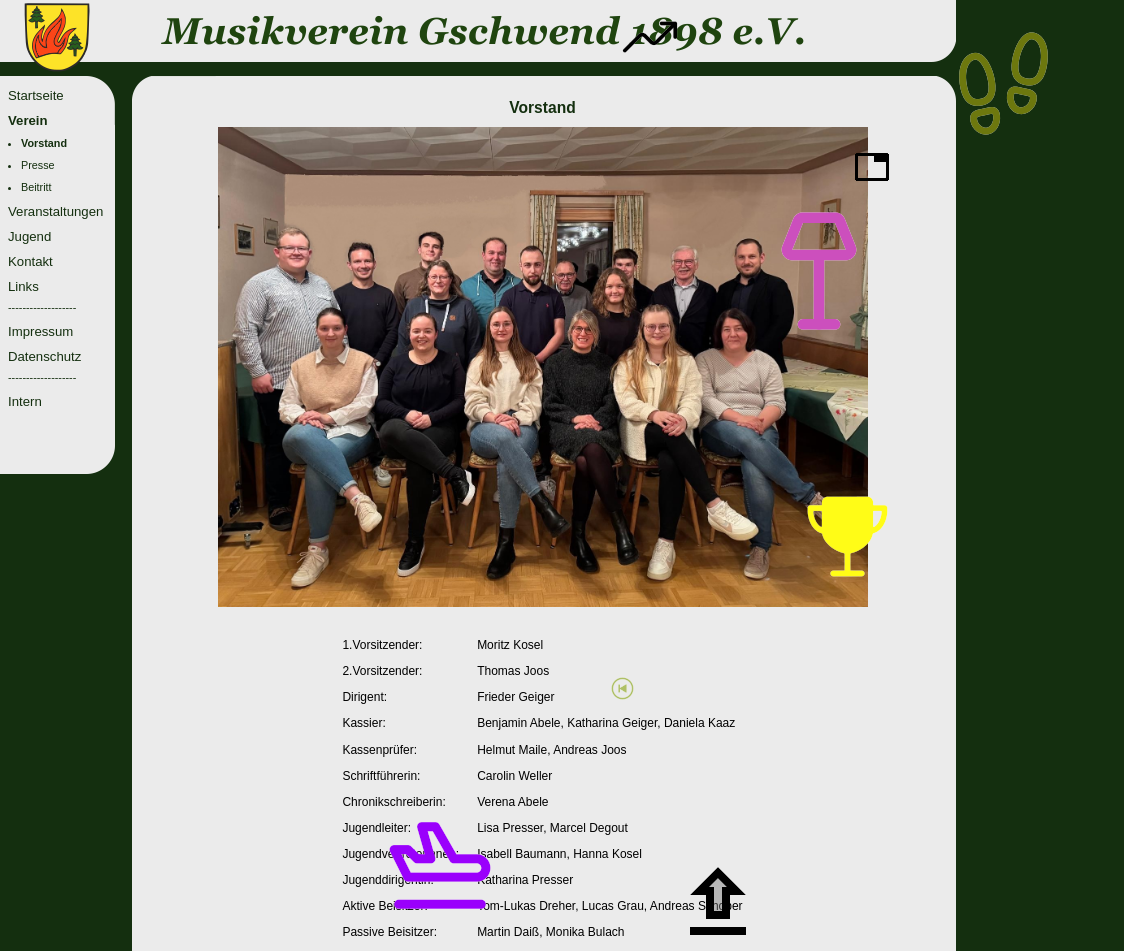 The image size is (1124, 951). What do you see at coordinates (718, 903) in the screenshot?
I see `upload a file from your device` at bounding box center [718, 903].